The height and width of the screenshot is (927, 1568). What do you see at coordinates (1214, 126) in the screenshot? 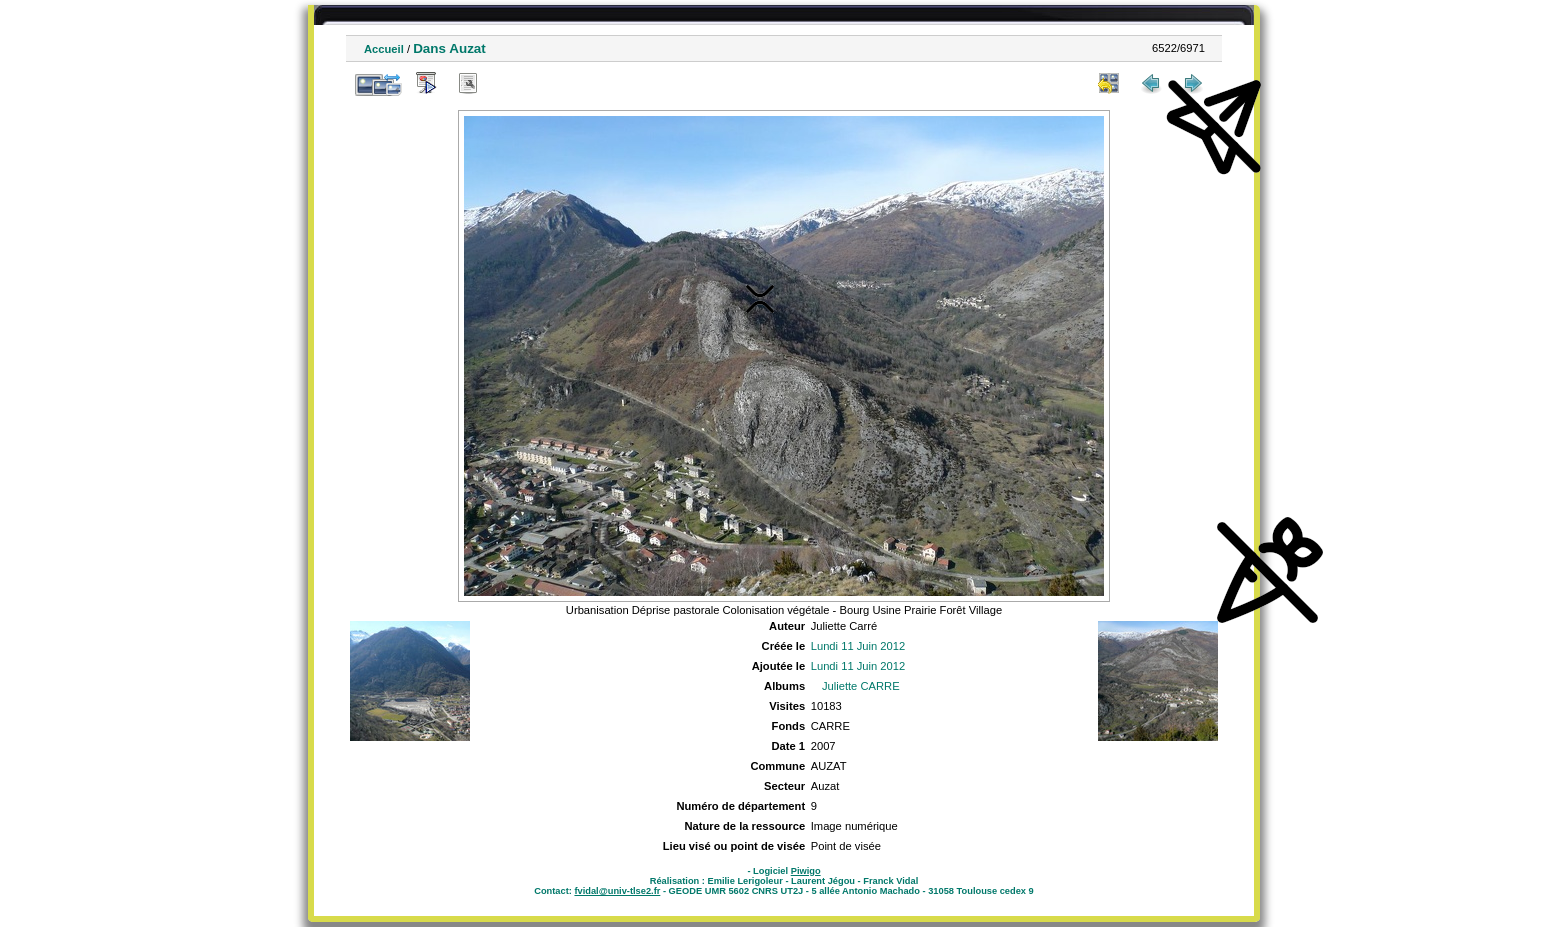
I see `sending is disabled or unavailable` at bounding box center [1214, 126].